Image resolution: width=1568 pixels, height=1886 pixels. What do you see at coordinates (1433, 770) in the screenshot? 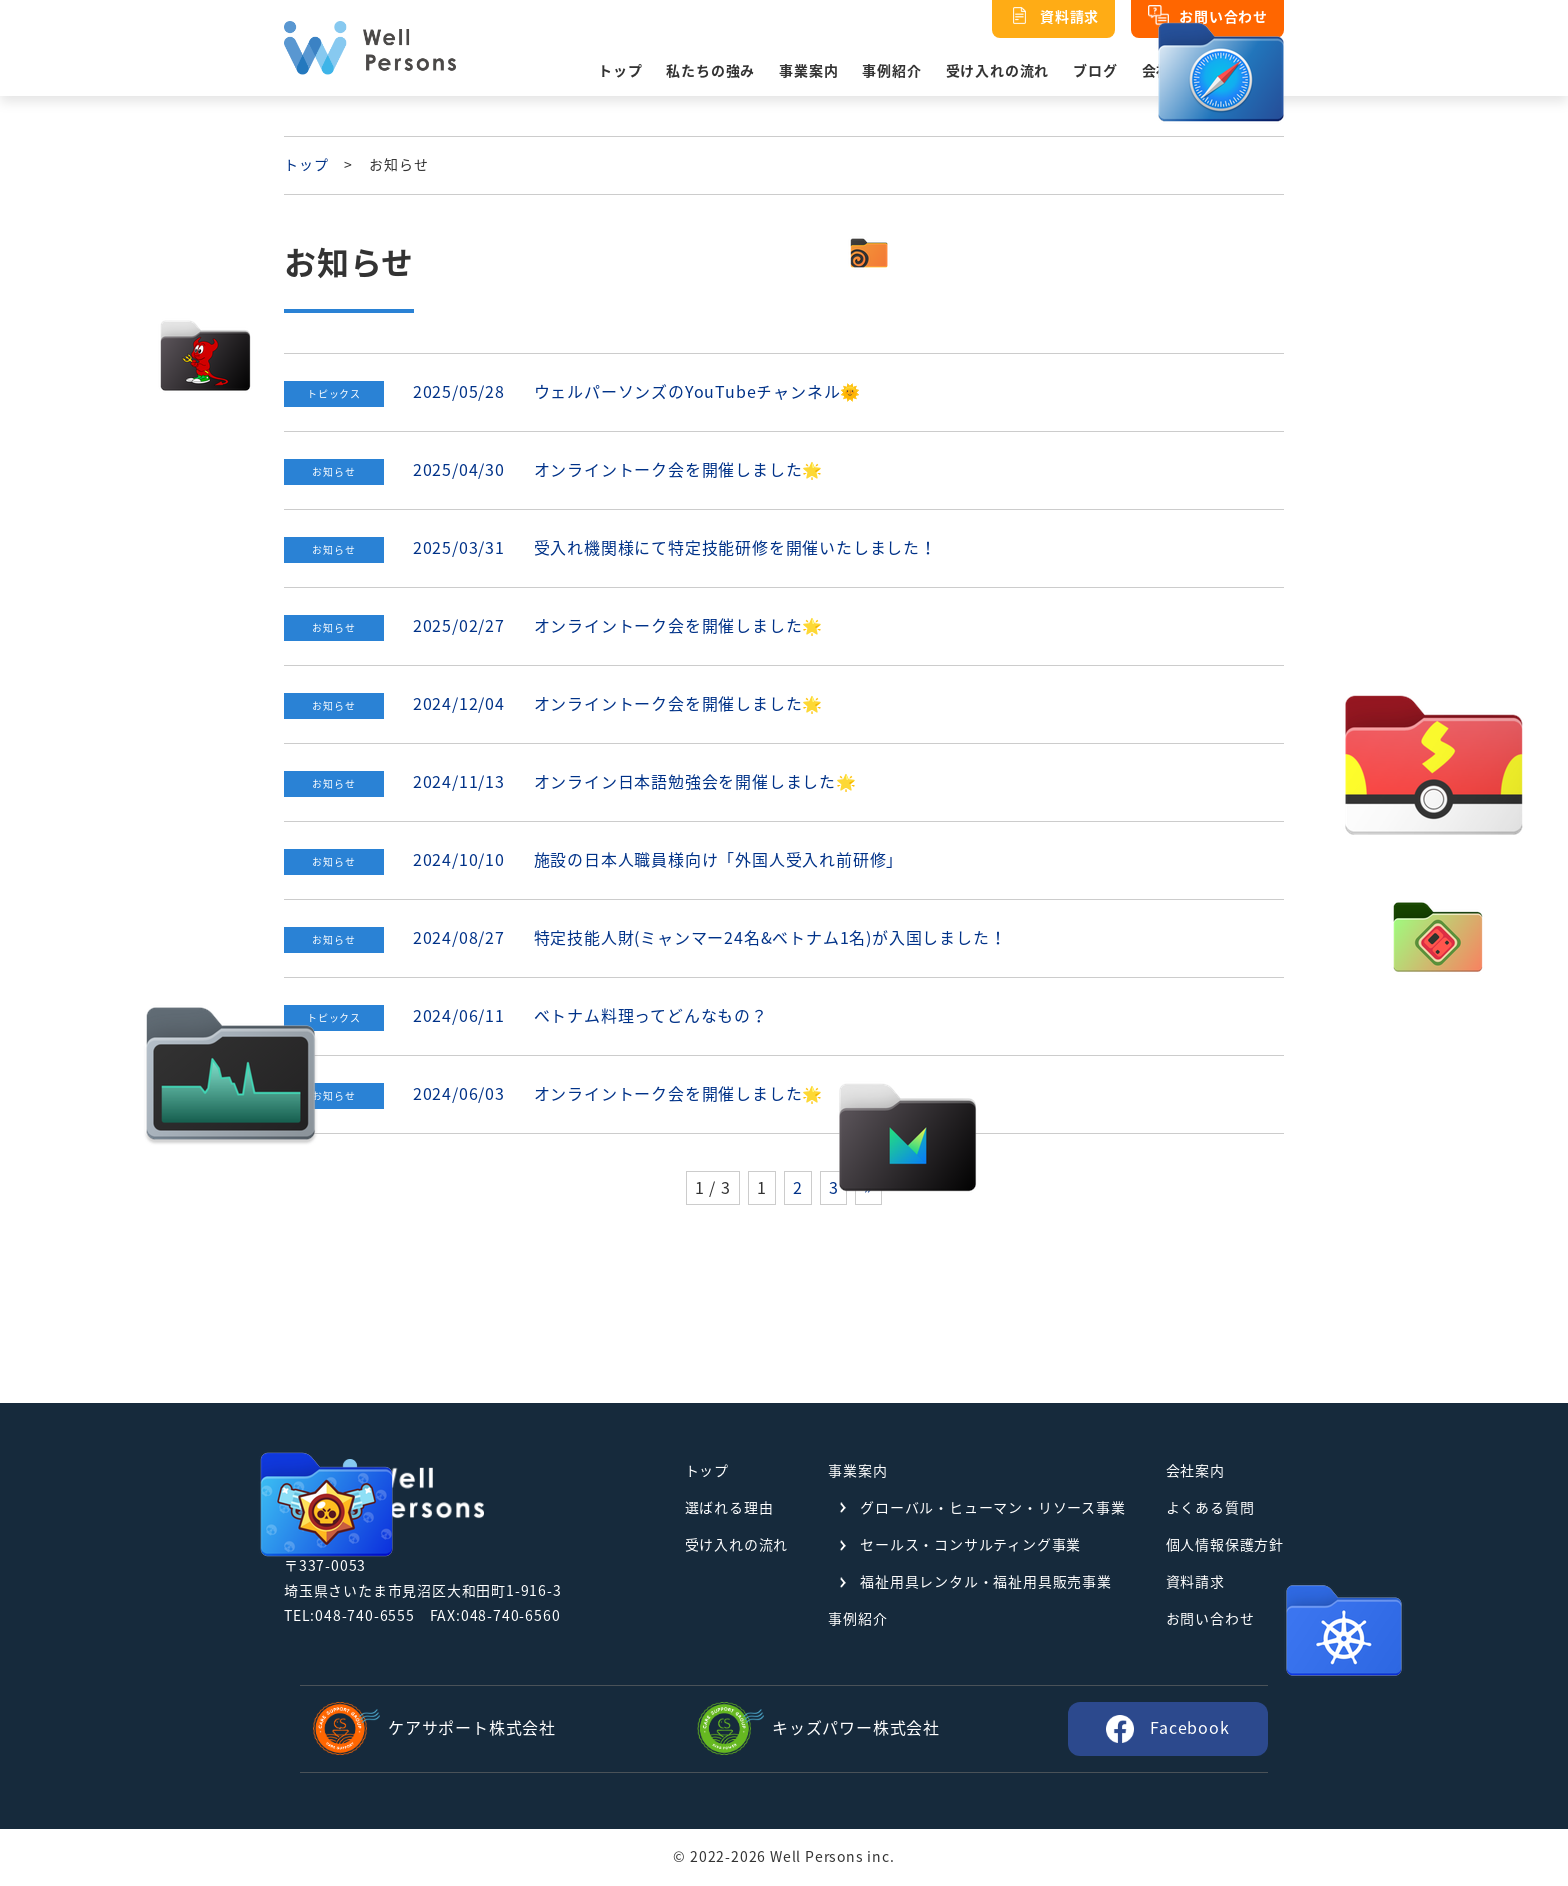
I see `folder for pokémon-related files or game assets` at bounding box center [1433, 770].